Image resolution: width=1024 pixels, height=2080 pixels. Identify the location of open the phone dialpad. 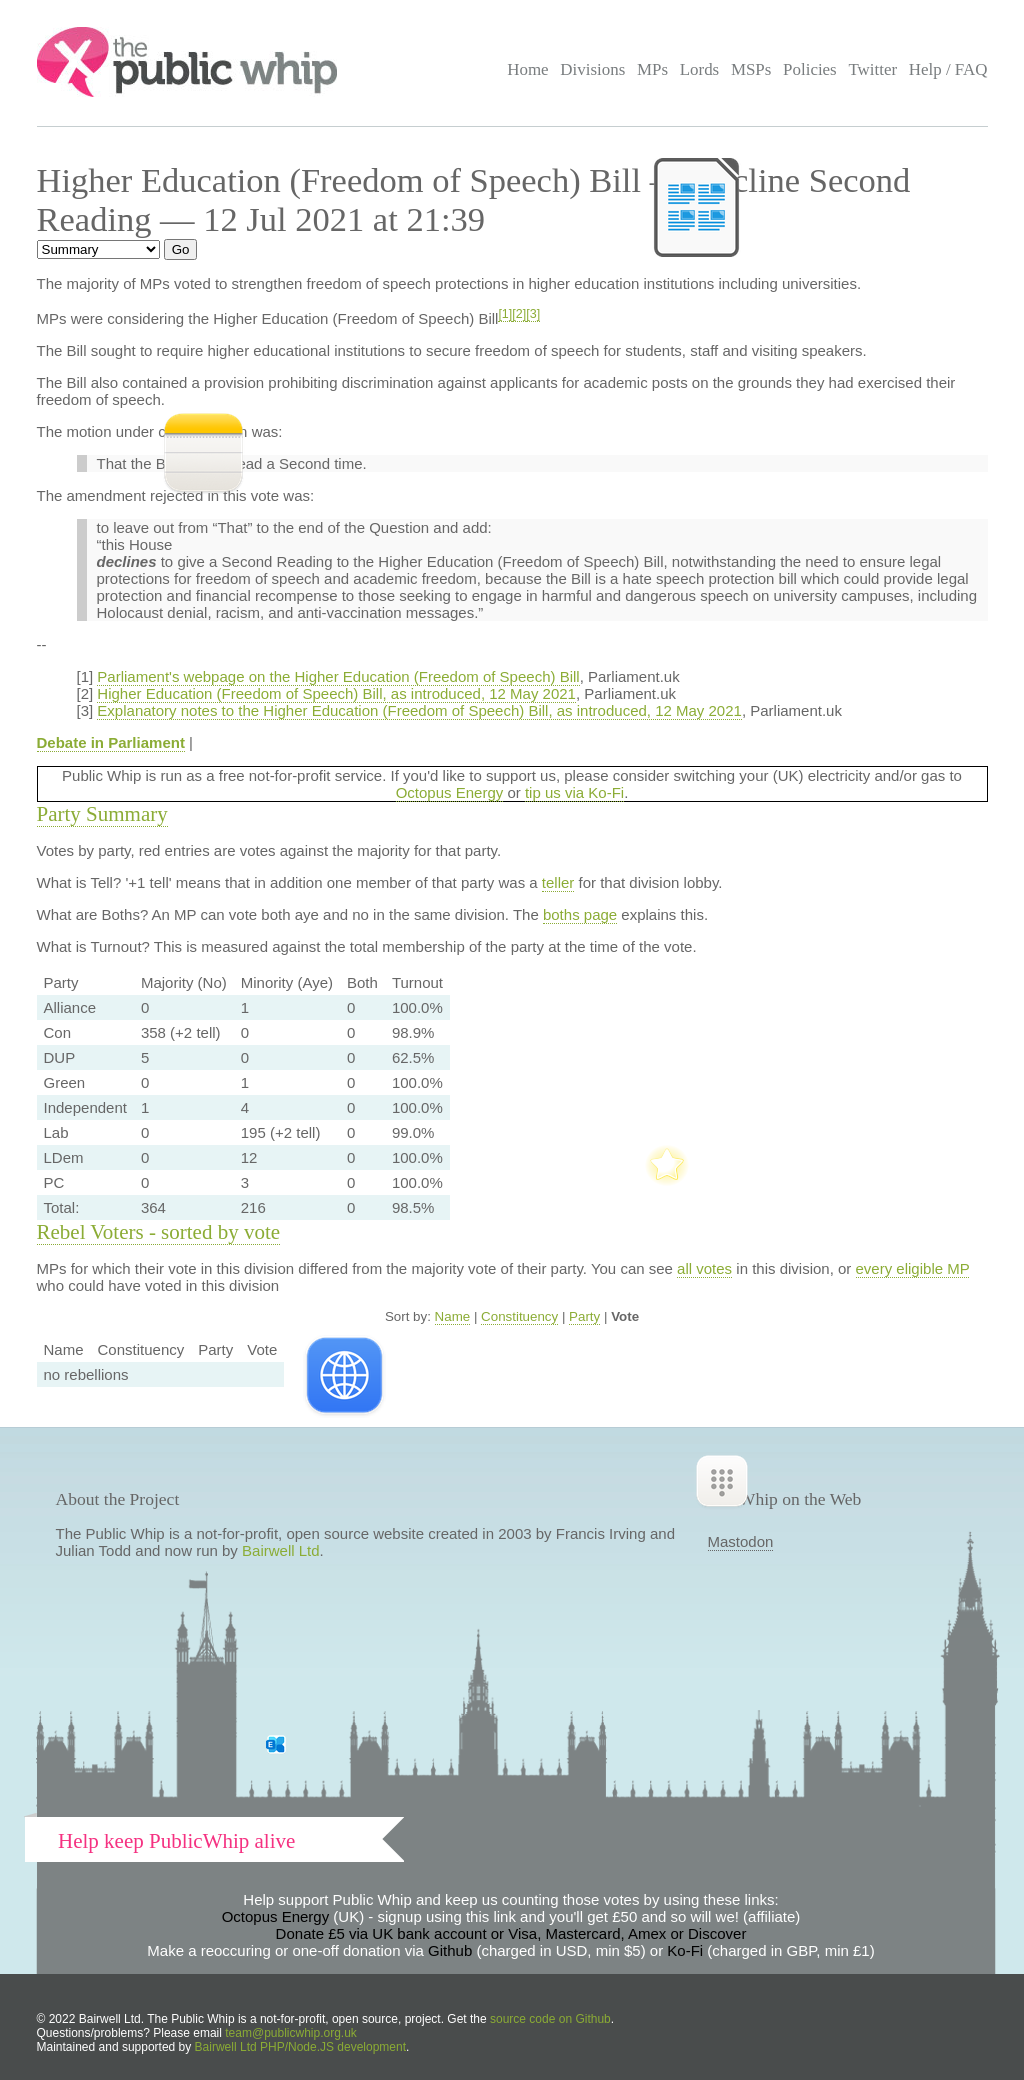
(722, 1481).